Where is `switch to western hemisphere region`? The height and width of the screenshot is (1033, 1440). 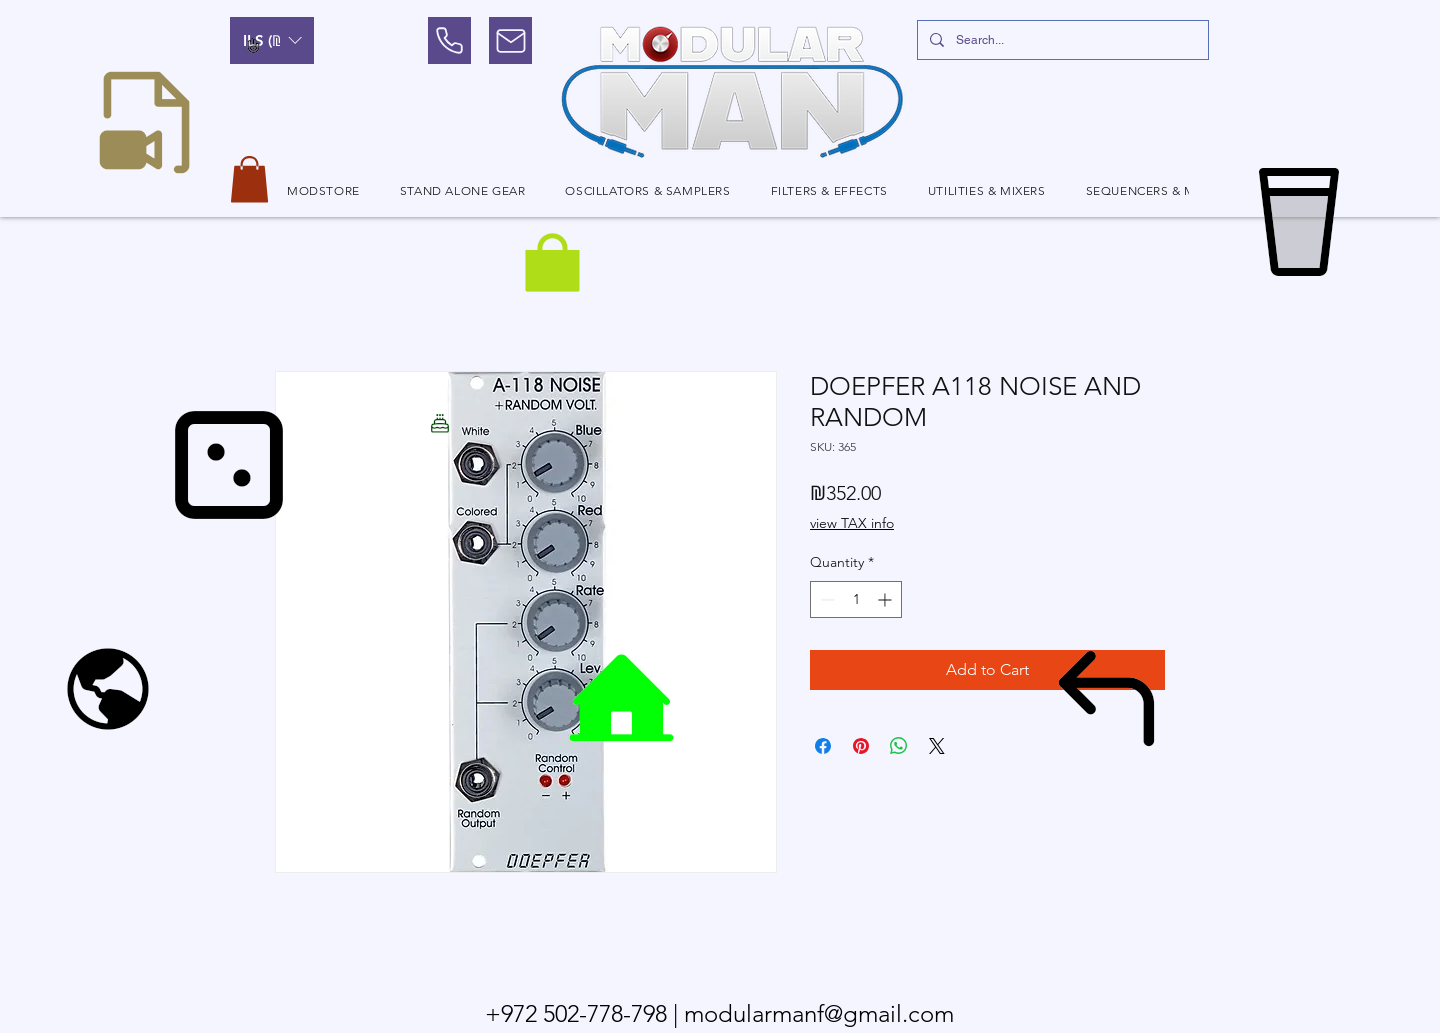
switch to western hemisphere region is located at coordinates (108, 689).